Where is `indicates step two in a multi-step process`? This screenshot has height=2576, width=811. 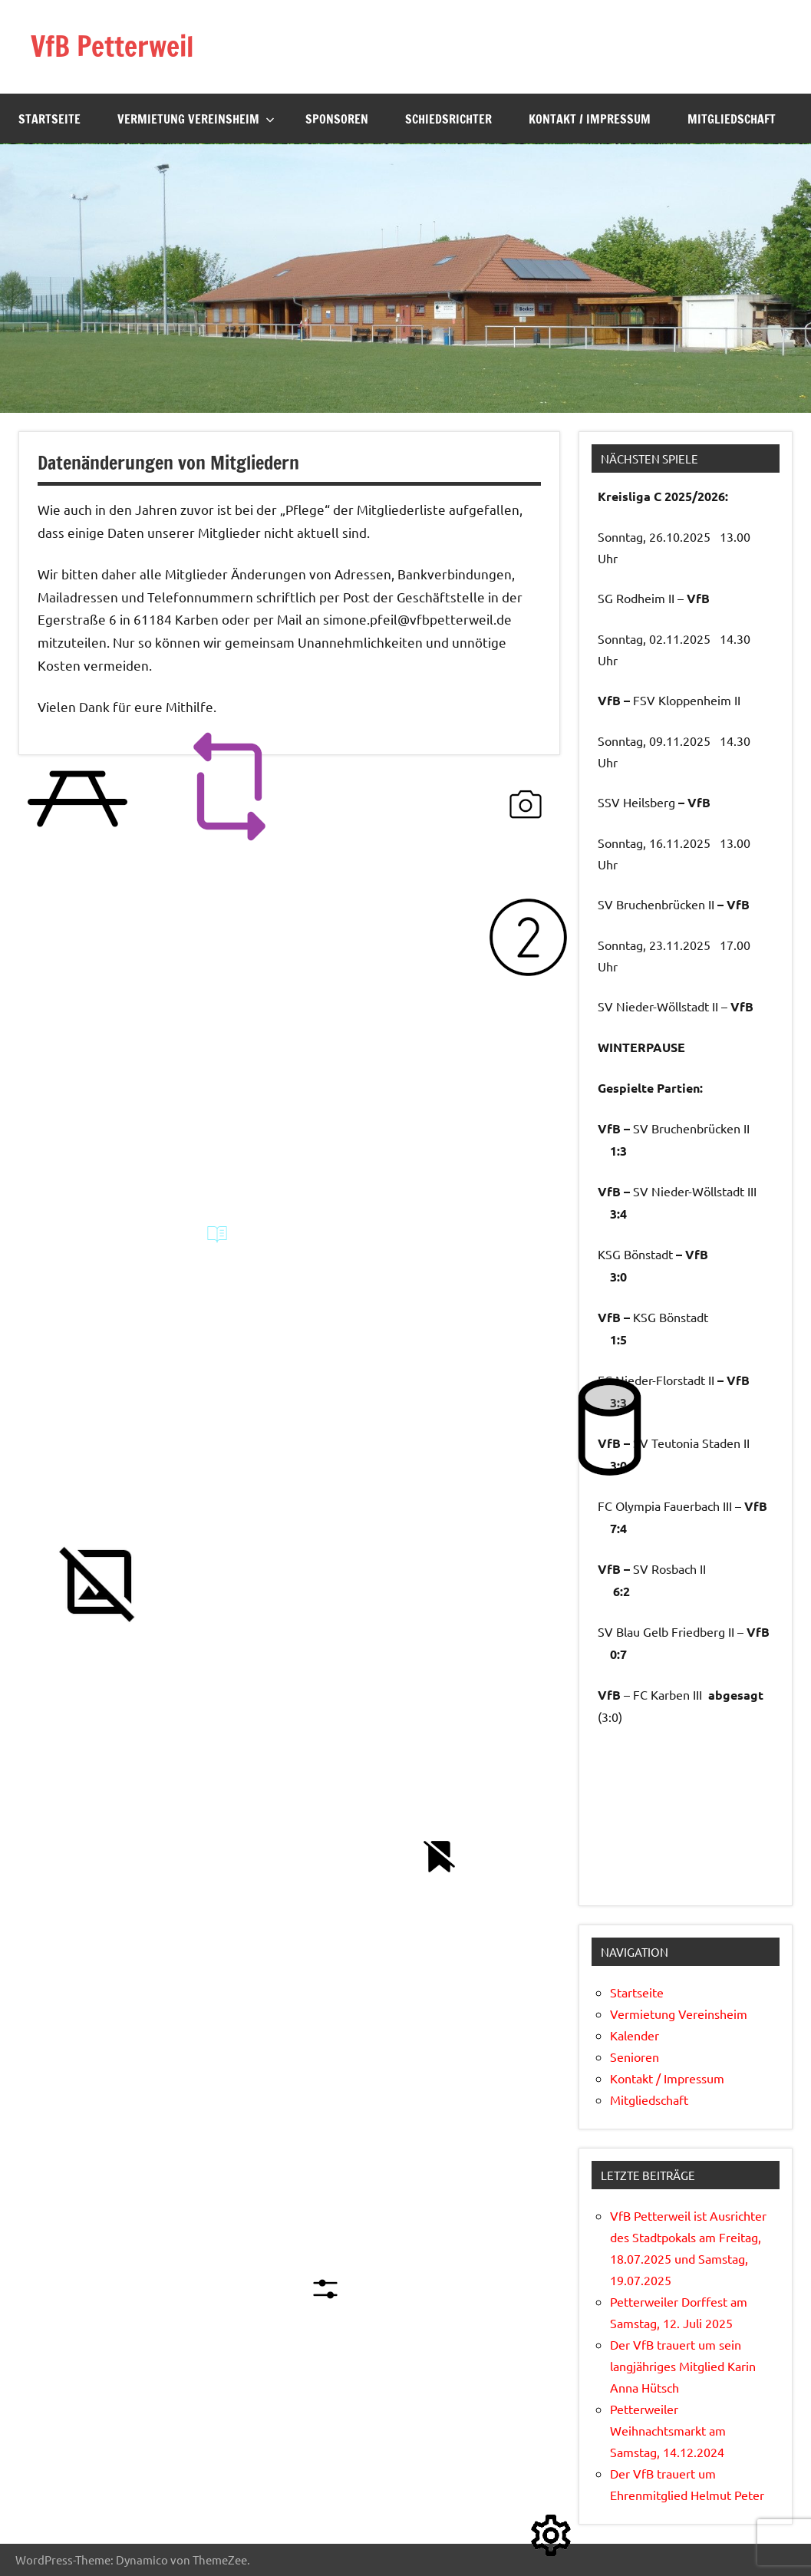
indicates step two in a multi-step process is located at coordinates (528, 937).